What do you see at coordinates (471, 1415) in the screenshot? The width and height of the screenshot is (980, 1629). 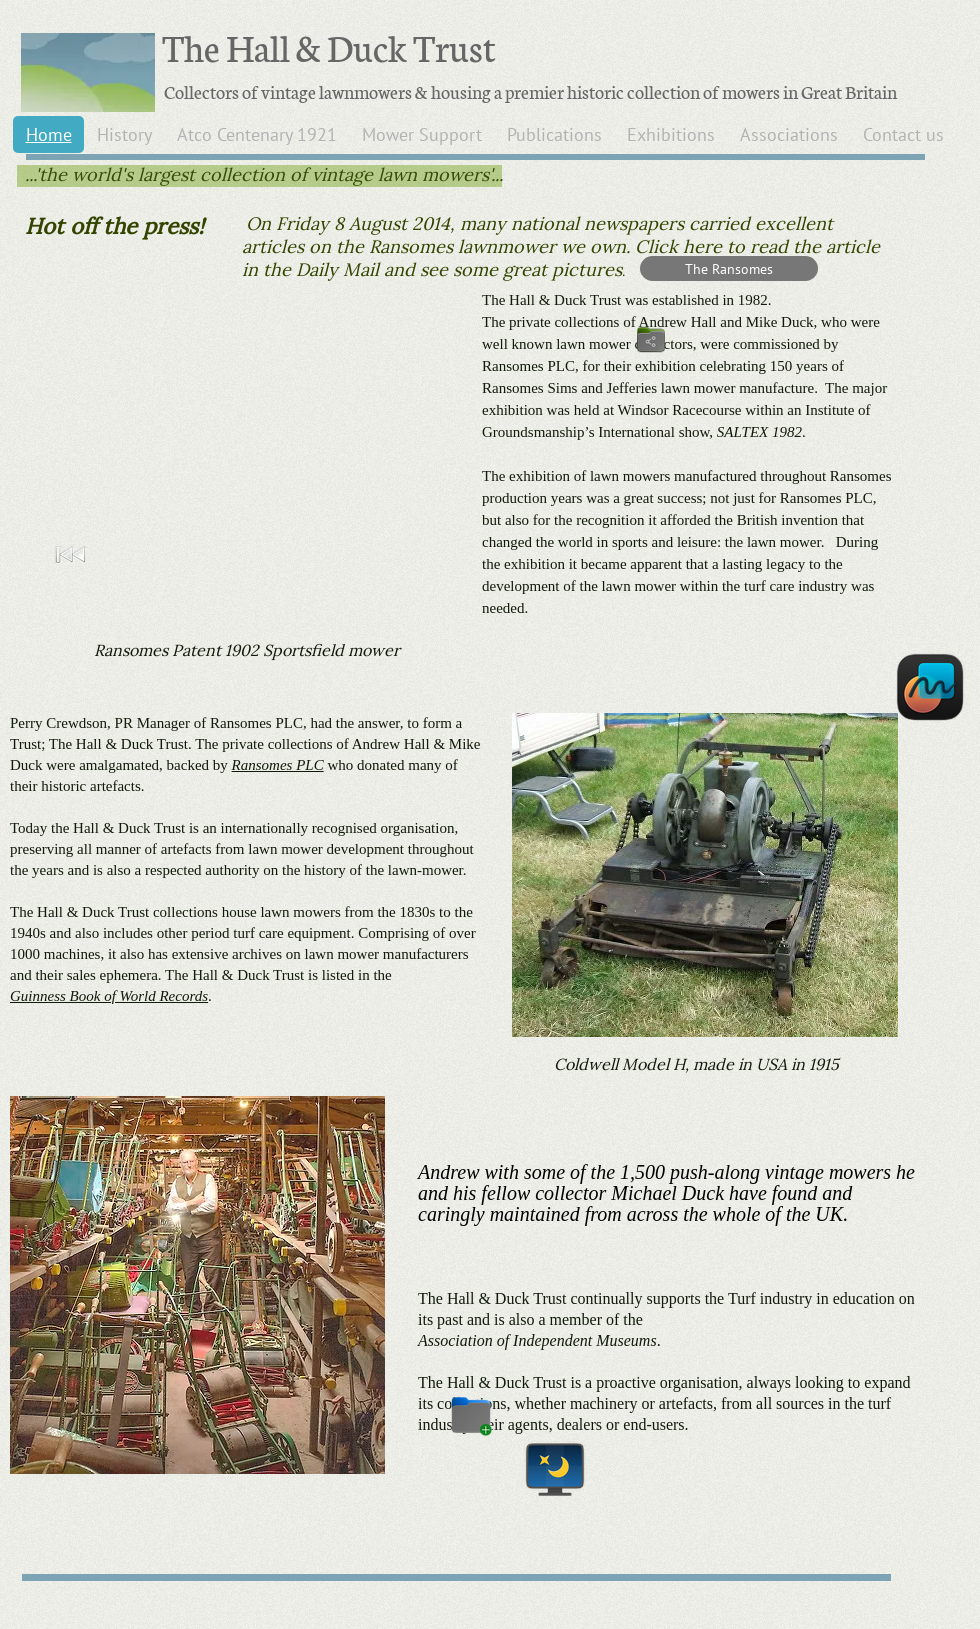 I see `create a new folder` at bounding box center [471, 1415].